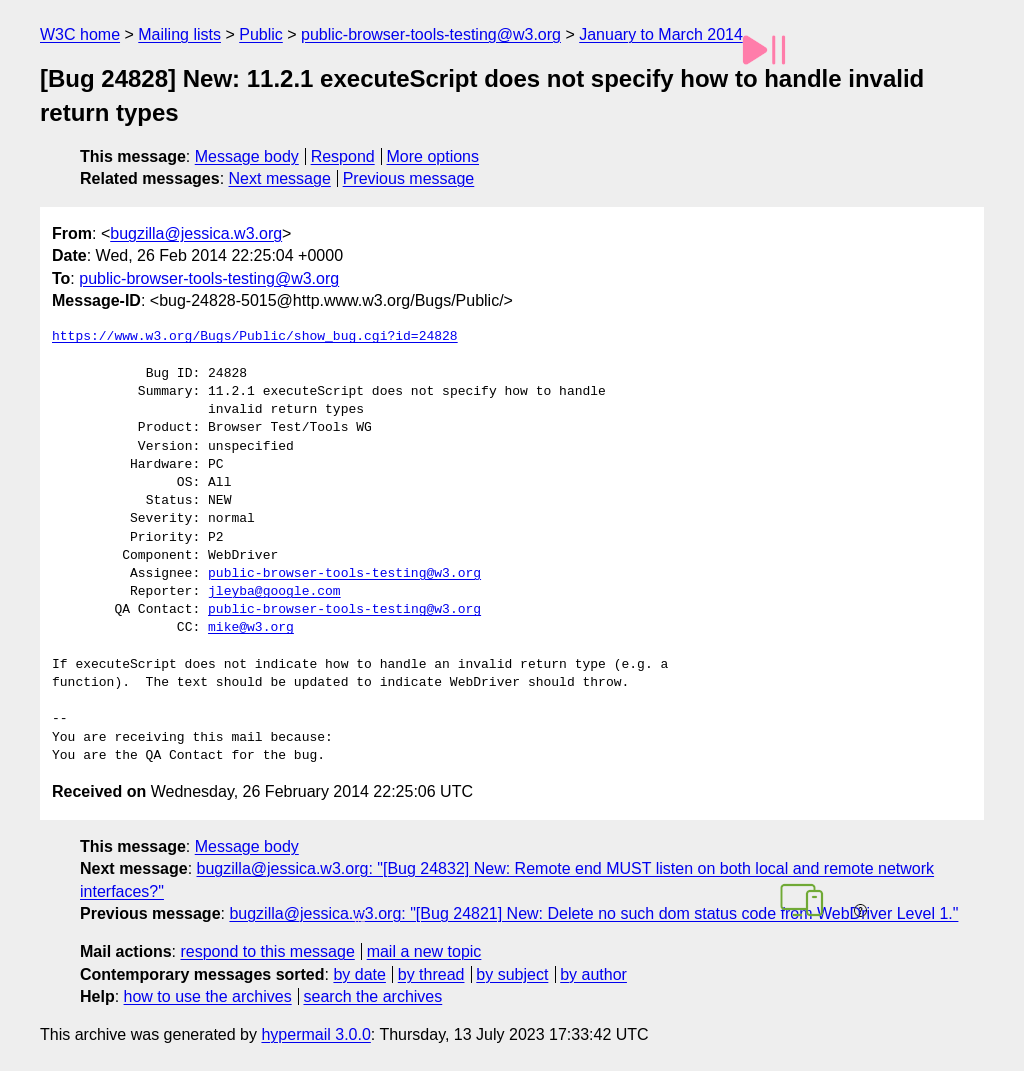 Image resolution: width=1024 pixels, height=1071 pixels. What do you see at coordinates (764, 50) in the screenshot?
I see `toggle between play and pause for media` at bounding box center [764, 50].